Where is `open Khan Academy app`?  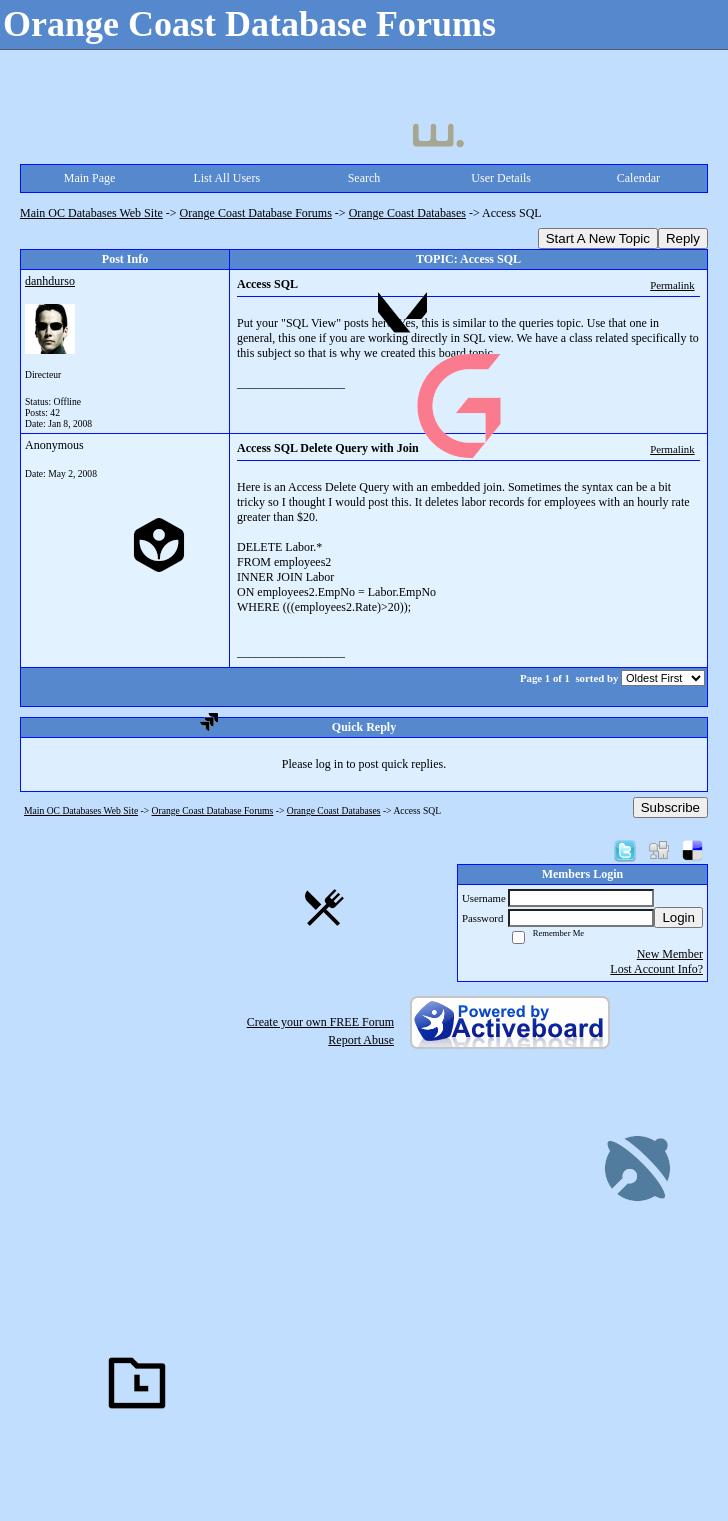 open Khan Academy app is located at coordinates (159, 545).